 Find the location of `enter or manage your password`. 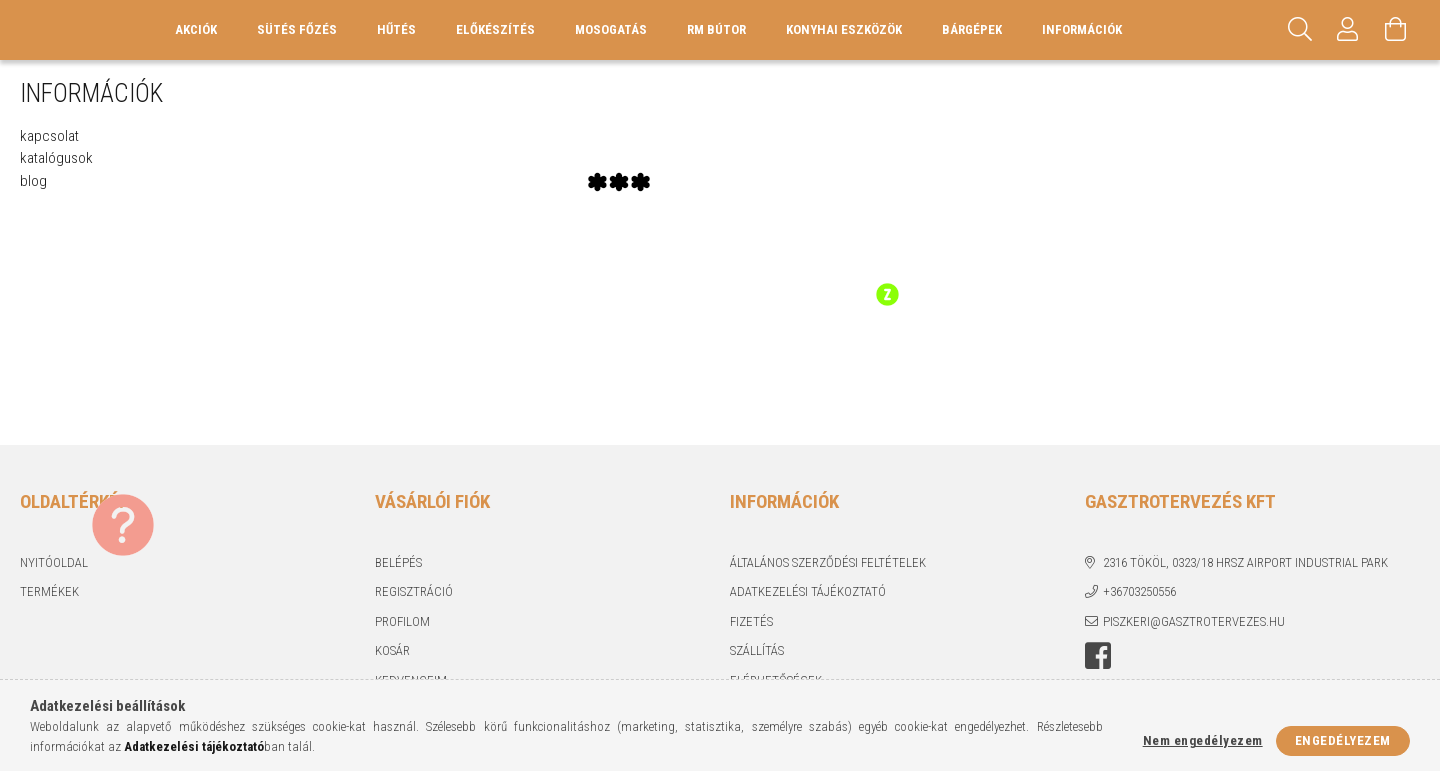

enter or manage your password is located at coordinates (619, 182).